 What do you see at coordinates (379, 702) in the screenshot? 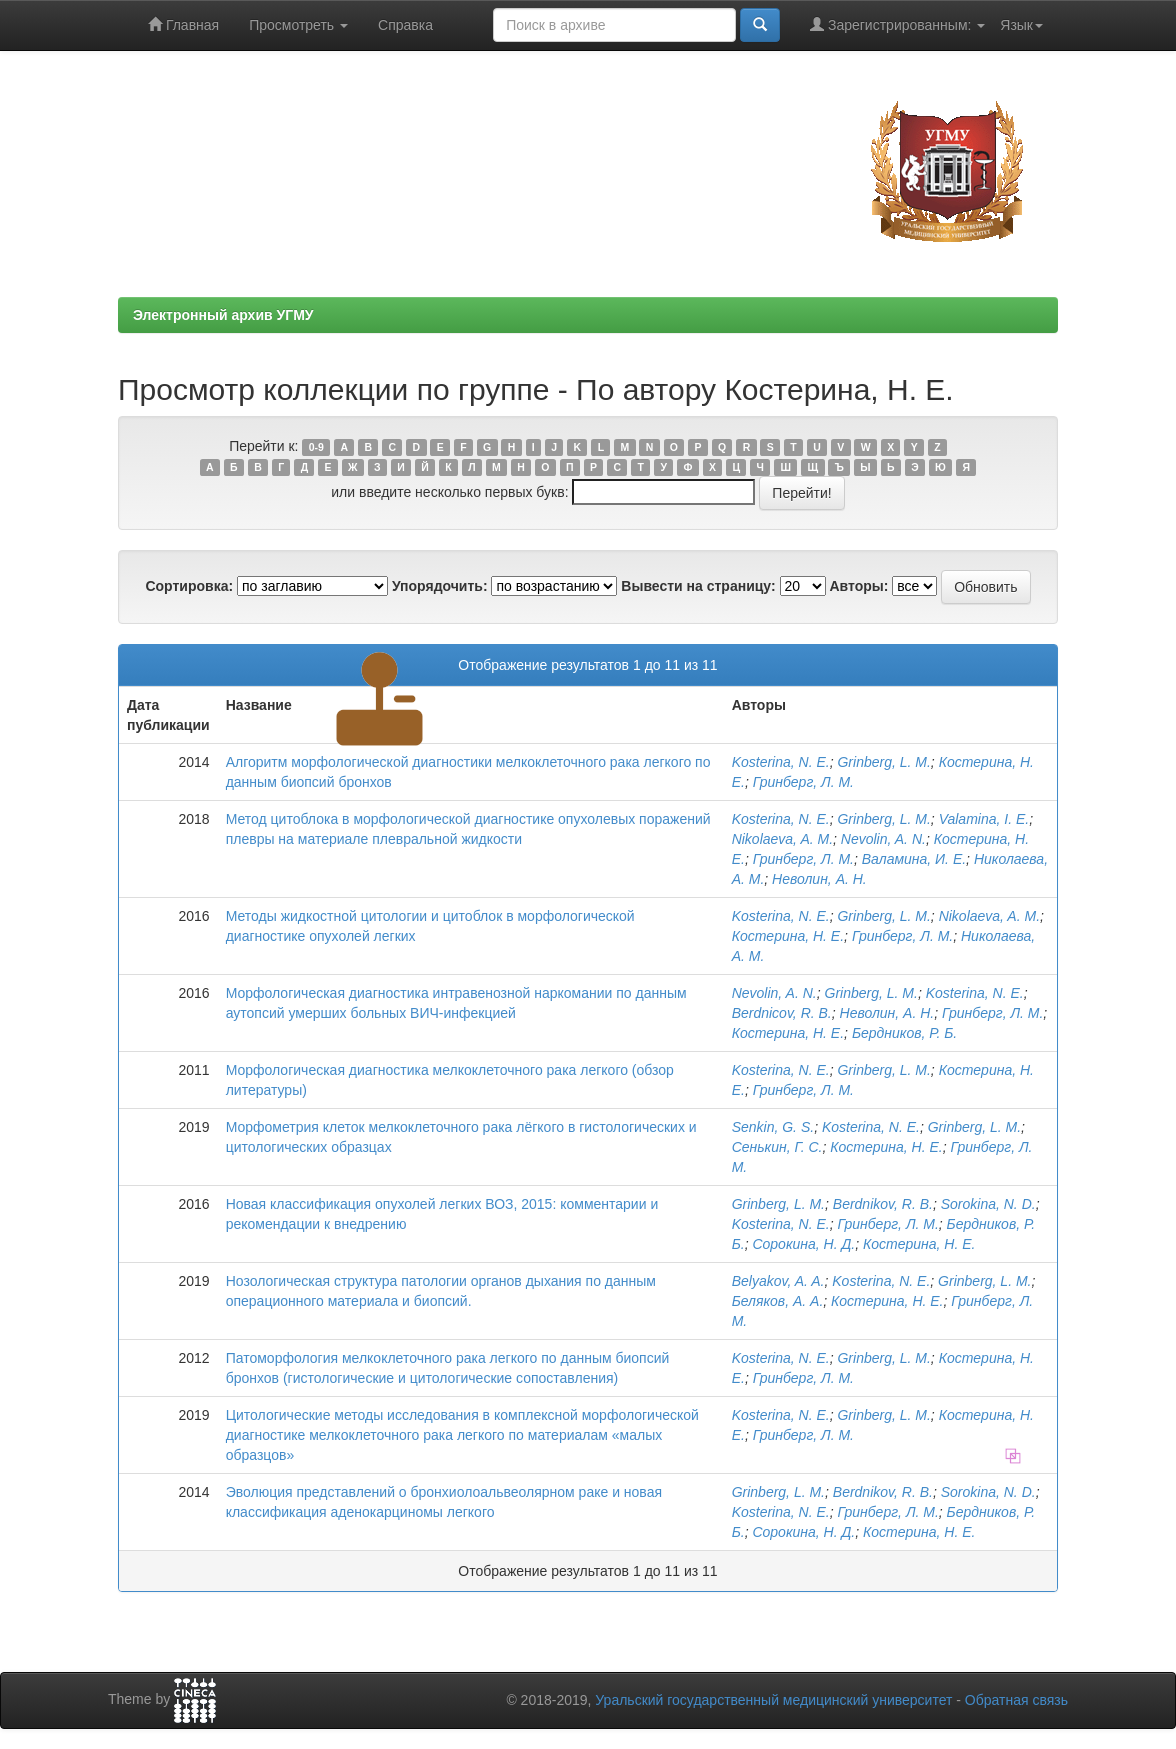
I see `access game controls or gaming settings` at bounding box center [379, 702].